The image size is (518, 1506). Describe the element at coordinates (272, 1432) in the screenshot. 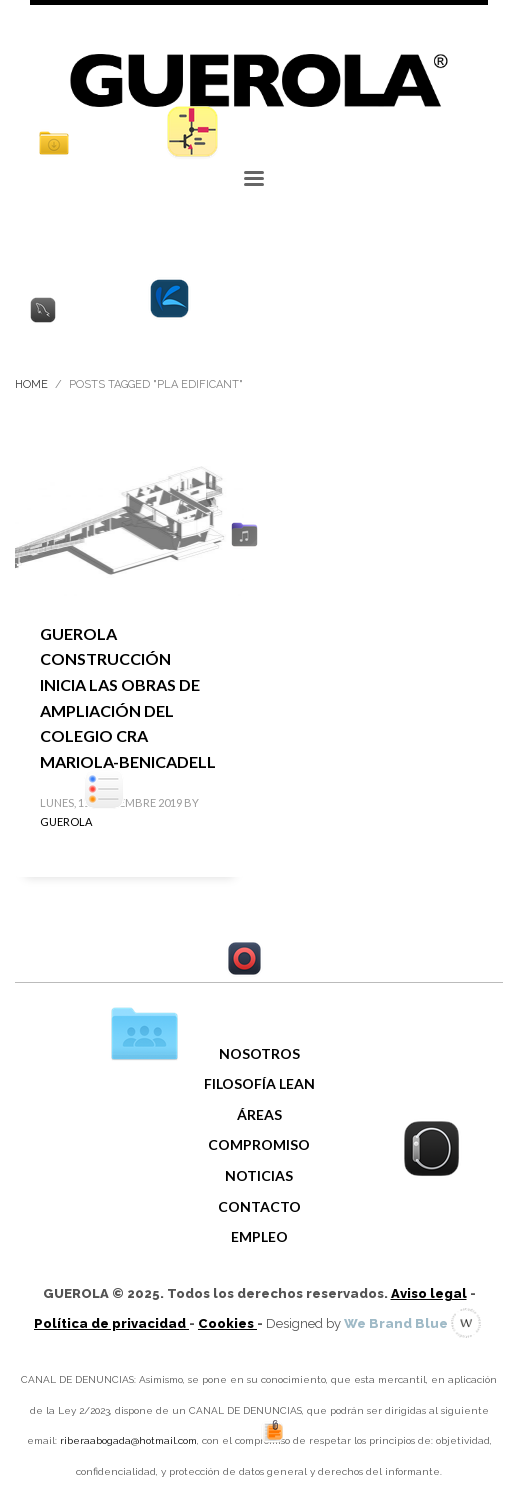

I see `open pdf metadata editor app` at that location.